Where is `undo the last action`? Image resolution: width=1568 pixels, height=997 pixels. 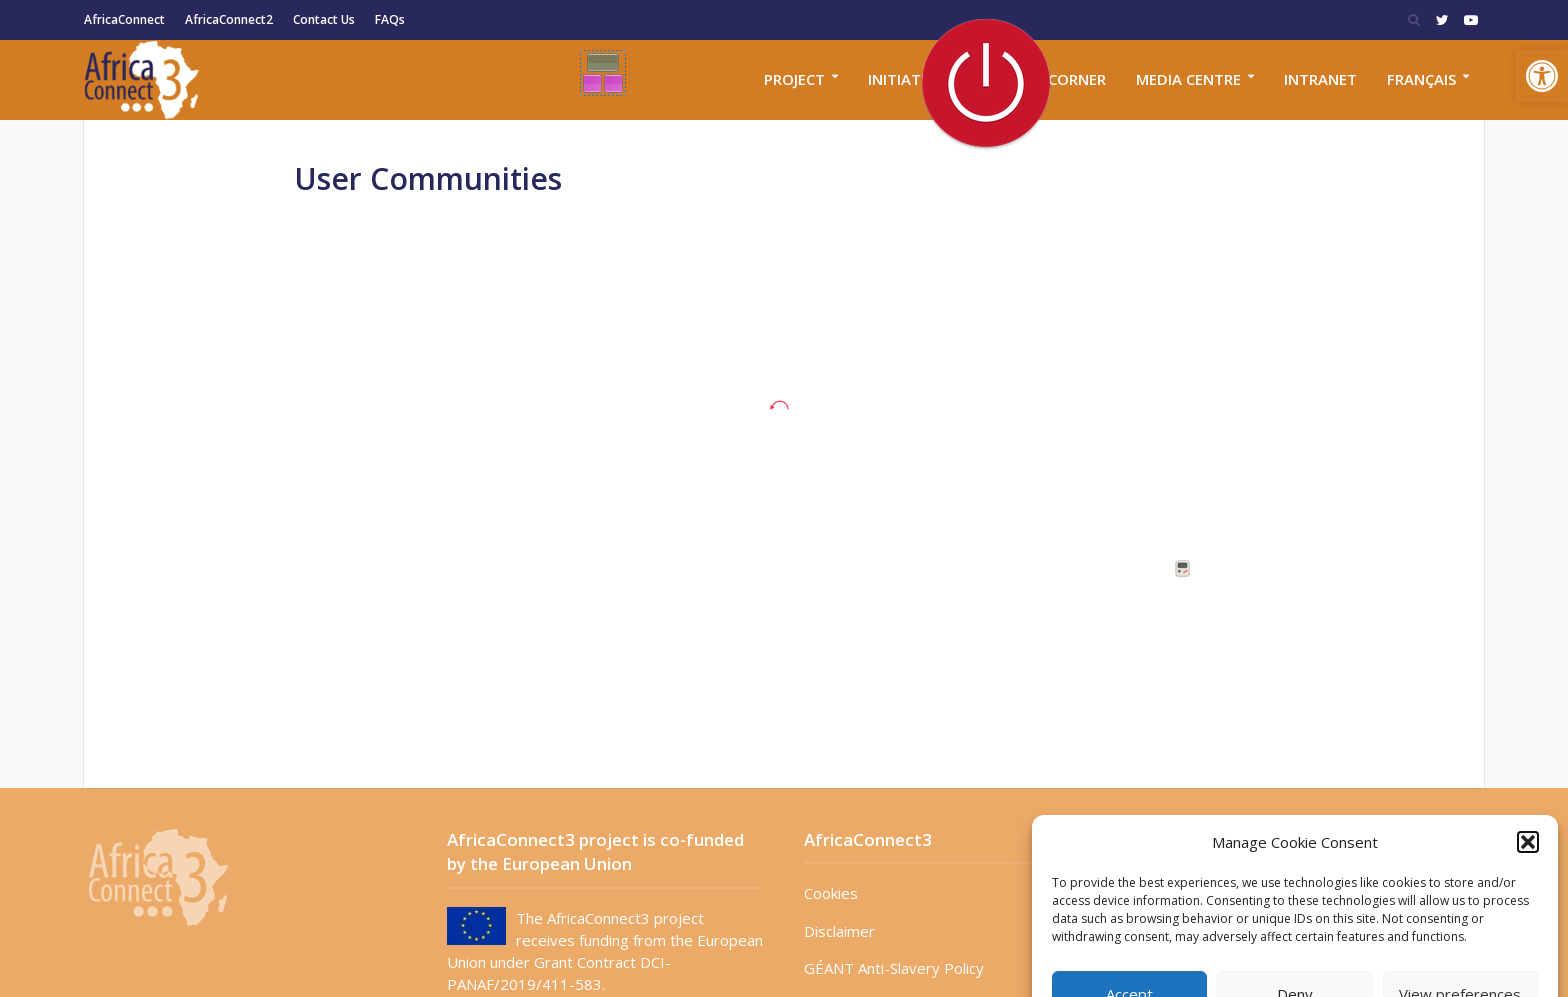
undo the last action is located at coordinates (780, 405).